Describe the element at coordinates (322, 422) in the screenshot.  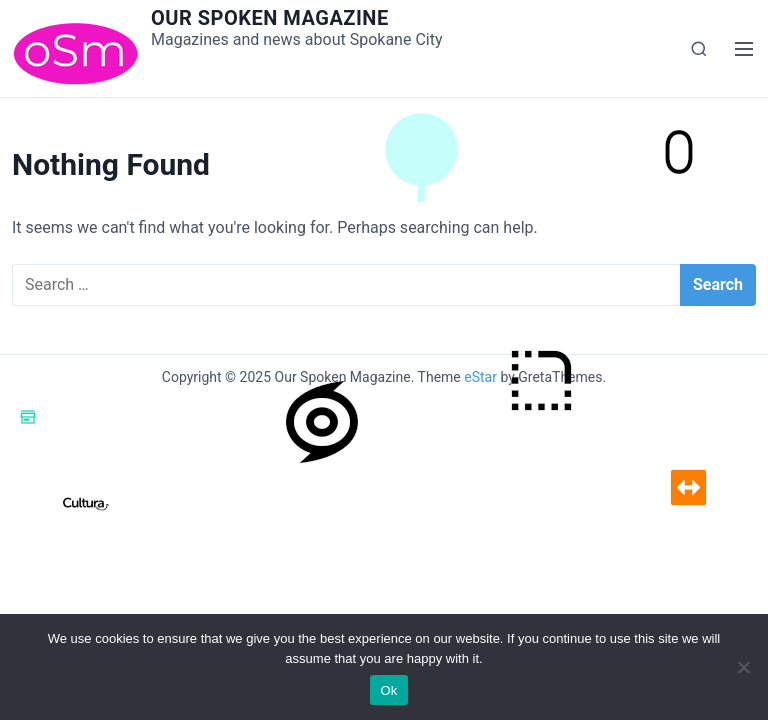
I see `indicates typhoon or hurricane weather alert` at that location.